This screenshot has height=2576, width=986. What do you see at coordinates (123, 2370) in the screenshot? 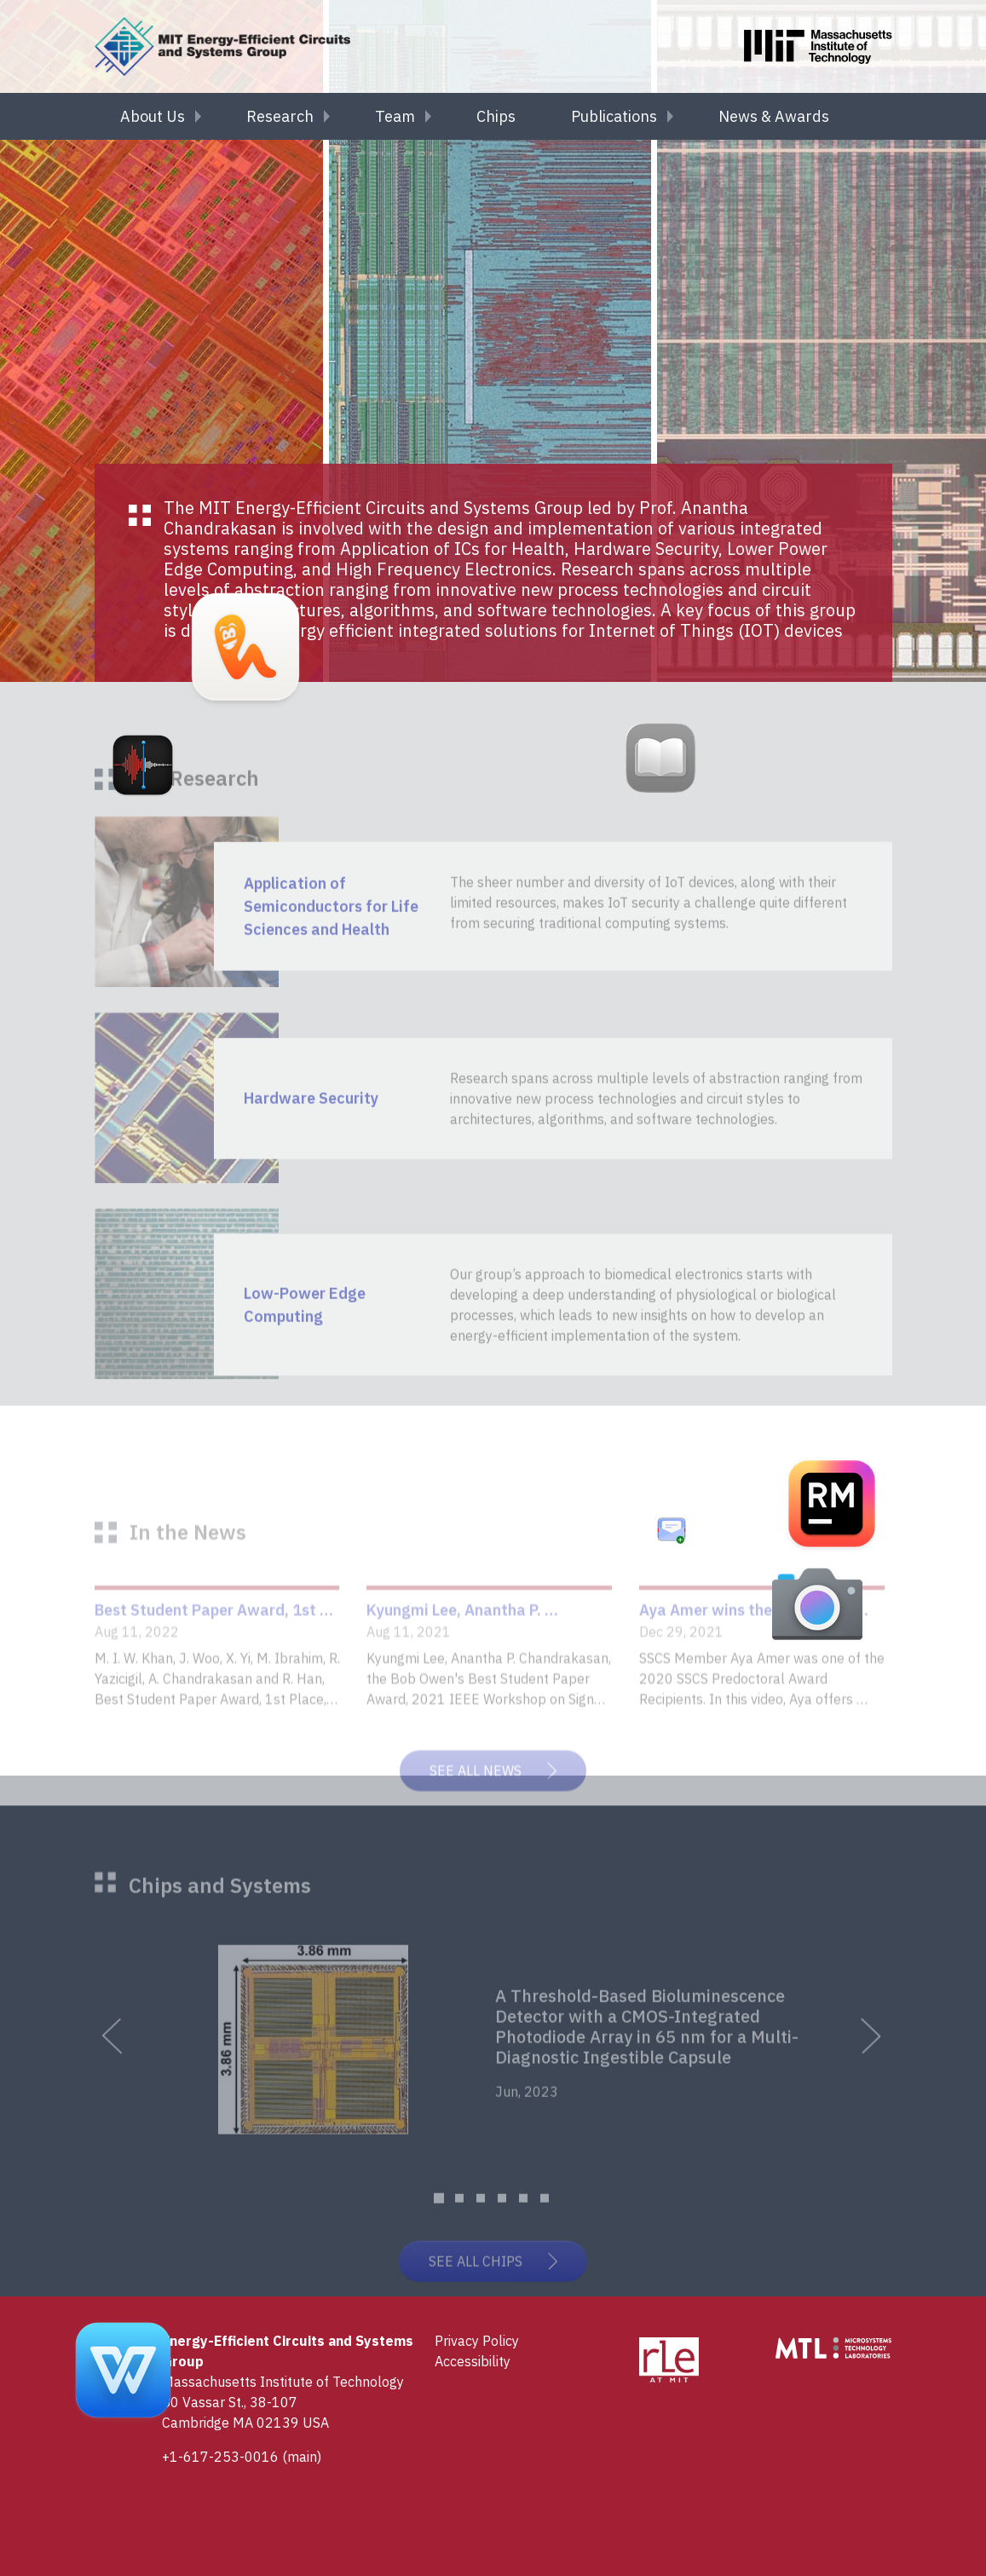
I see `open wps office application` at bounding box center [123, 2370].